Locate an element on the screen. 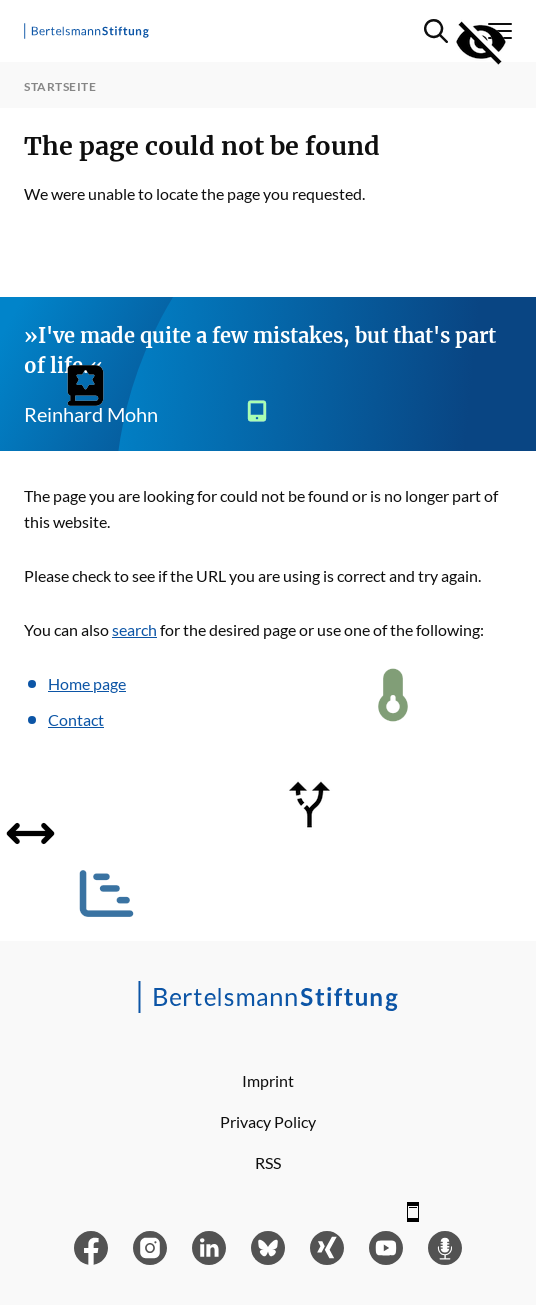 The width and height of the screenshot is (536, 1305). hide password or sensitive content is located at coordinates (481, 43).